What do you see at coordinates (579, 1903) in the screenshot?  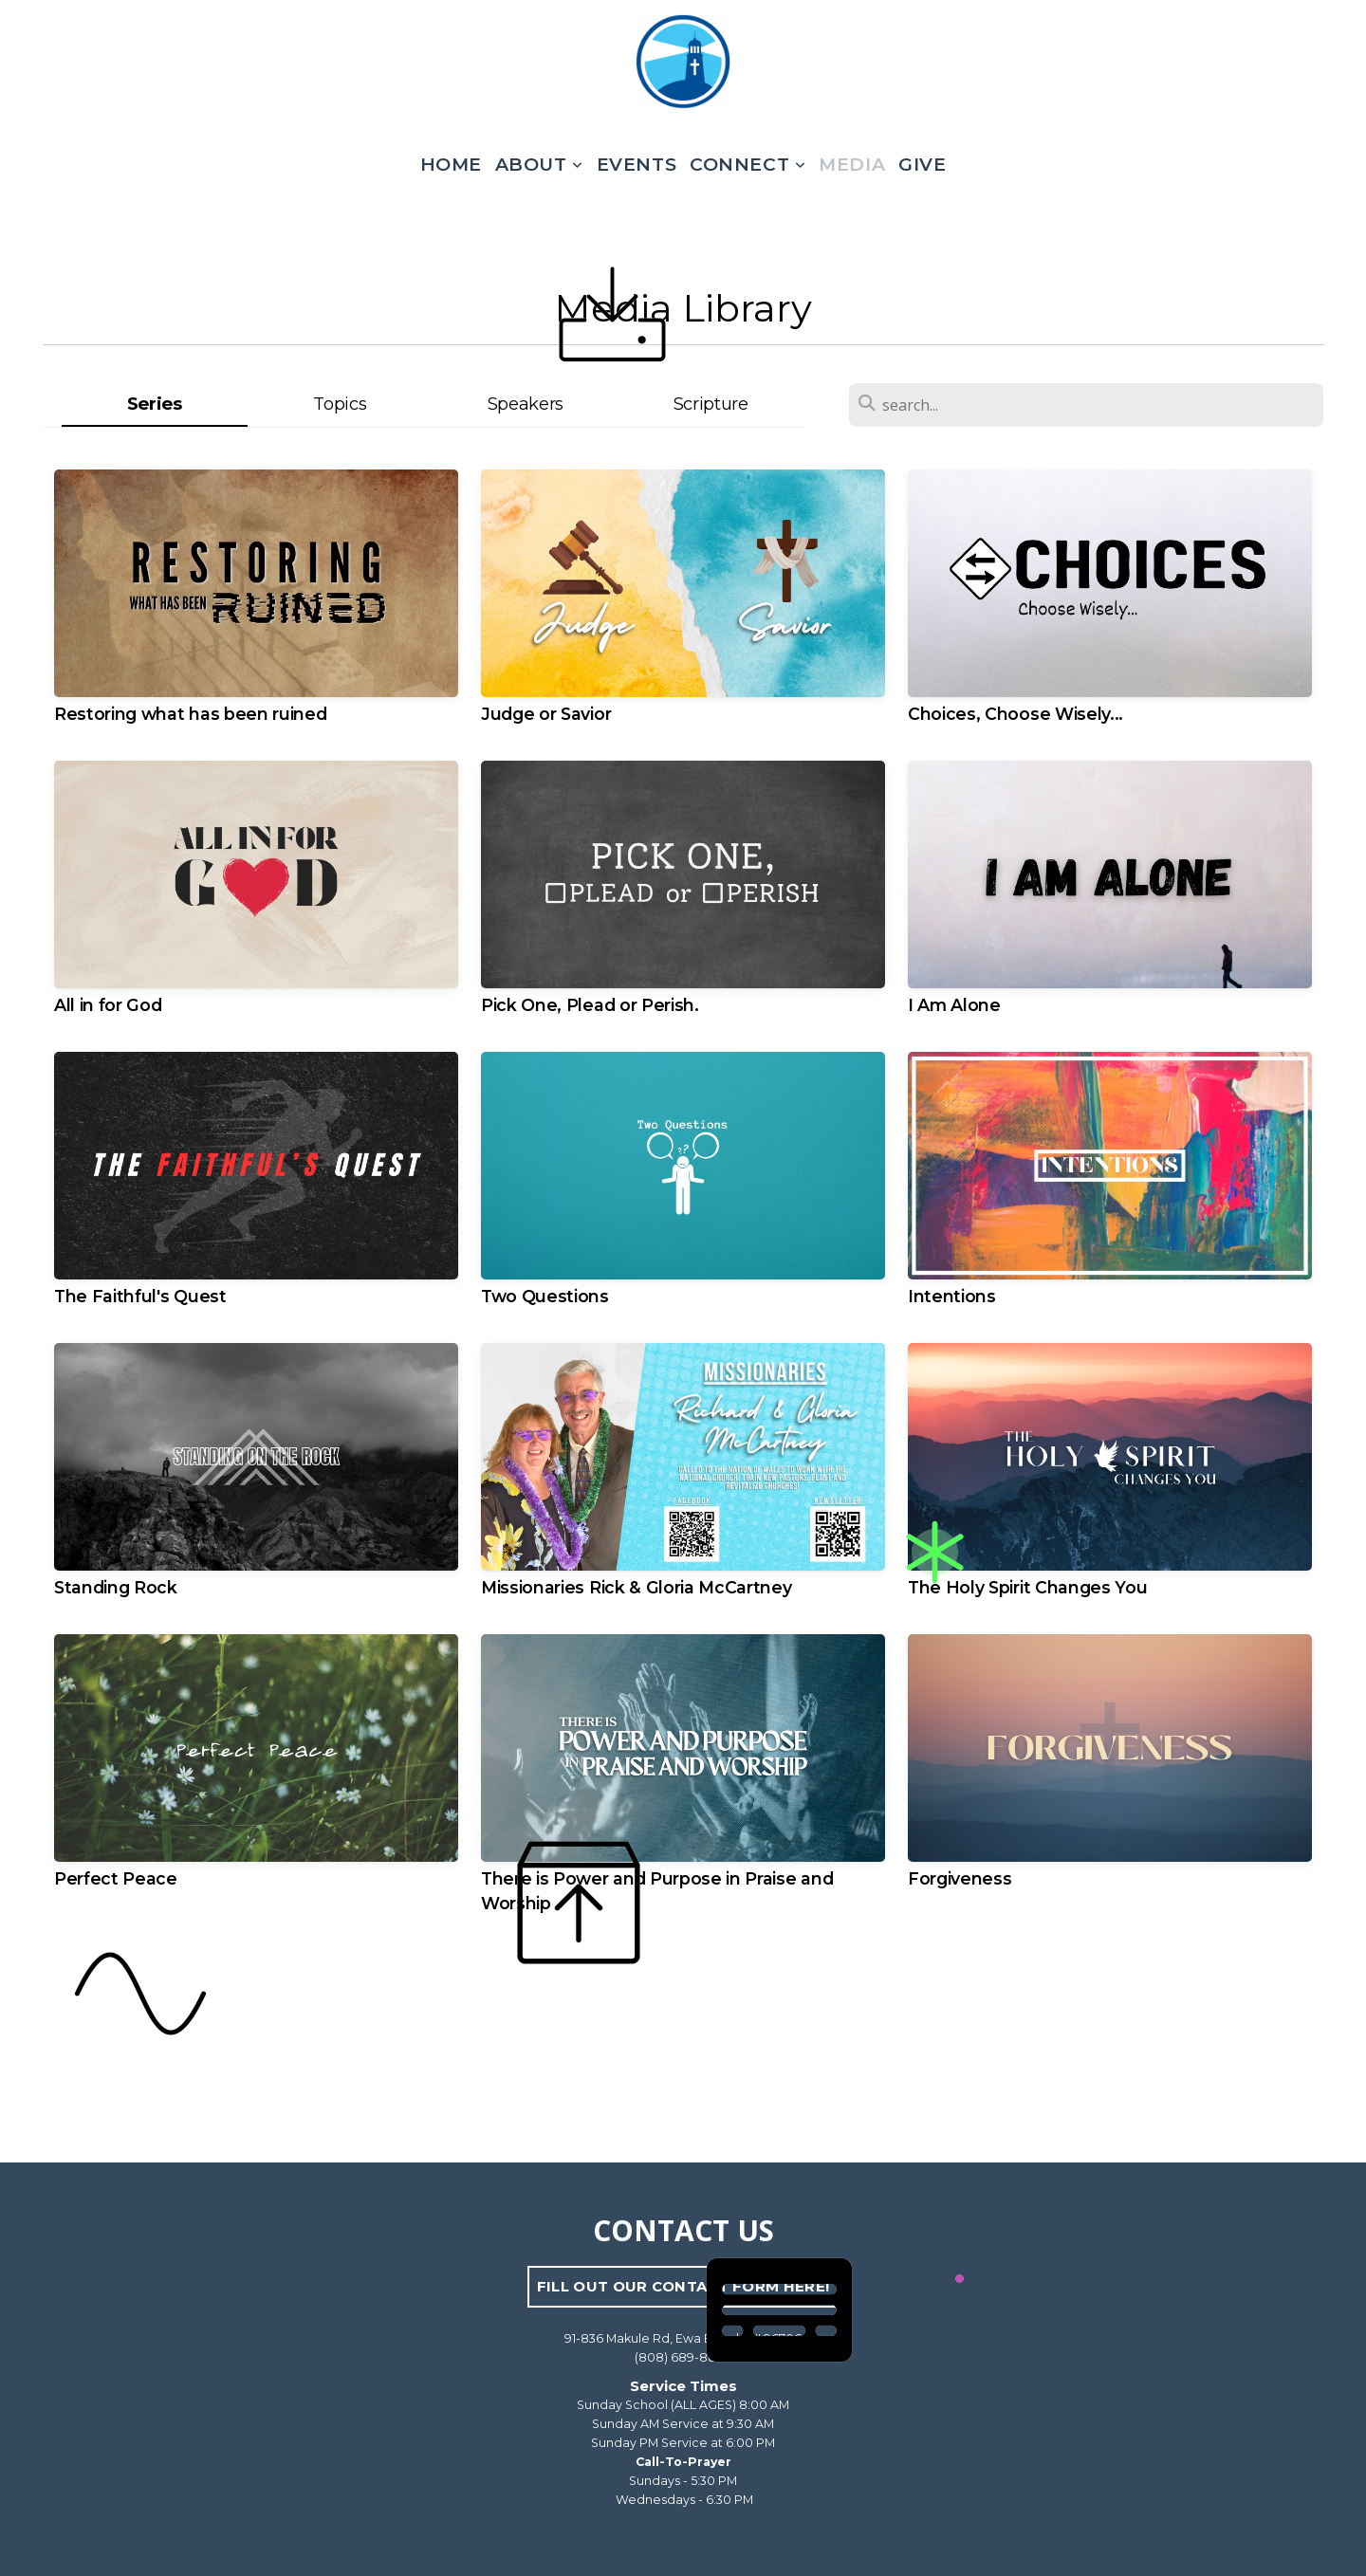 I see `upload files to storage` at bounding box center [579, 1903].